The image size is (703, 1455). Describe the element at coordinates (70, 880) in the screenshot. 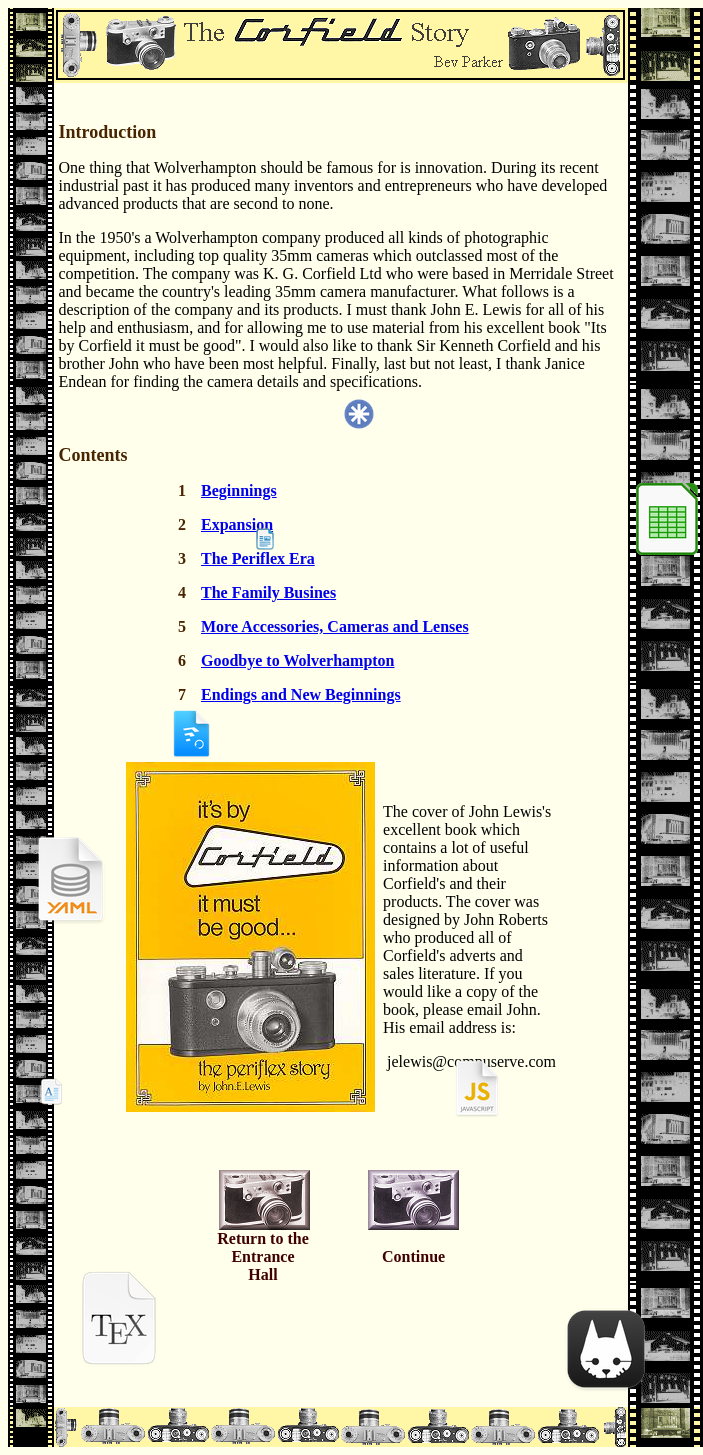

I see `a yaml configuration file` at that location.